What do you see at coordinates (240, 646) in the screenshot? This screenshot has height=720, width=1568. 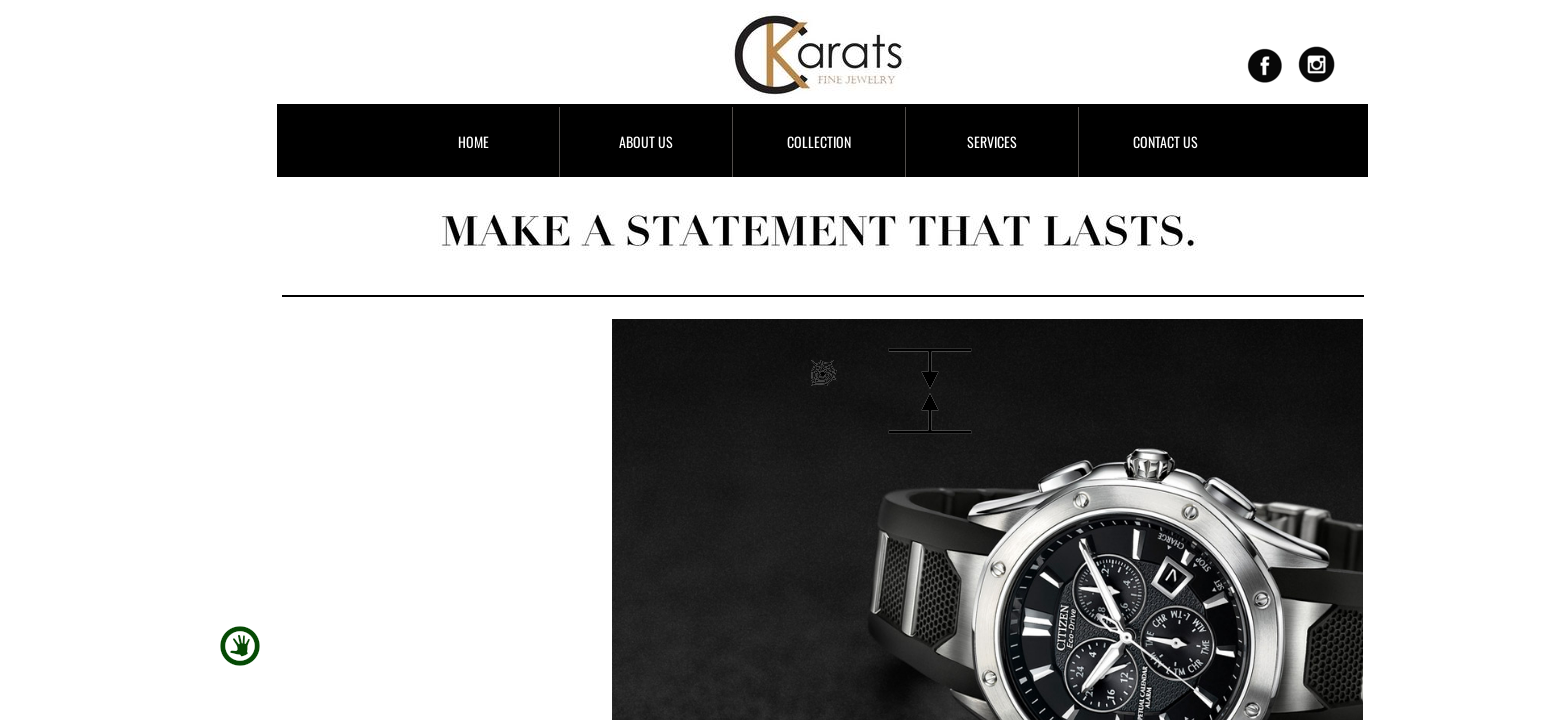 I see `indicates an interactive or usable item` at bounding box center [240, 646].